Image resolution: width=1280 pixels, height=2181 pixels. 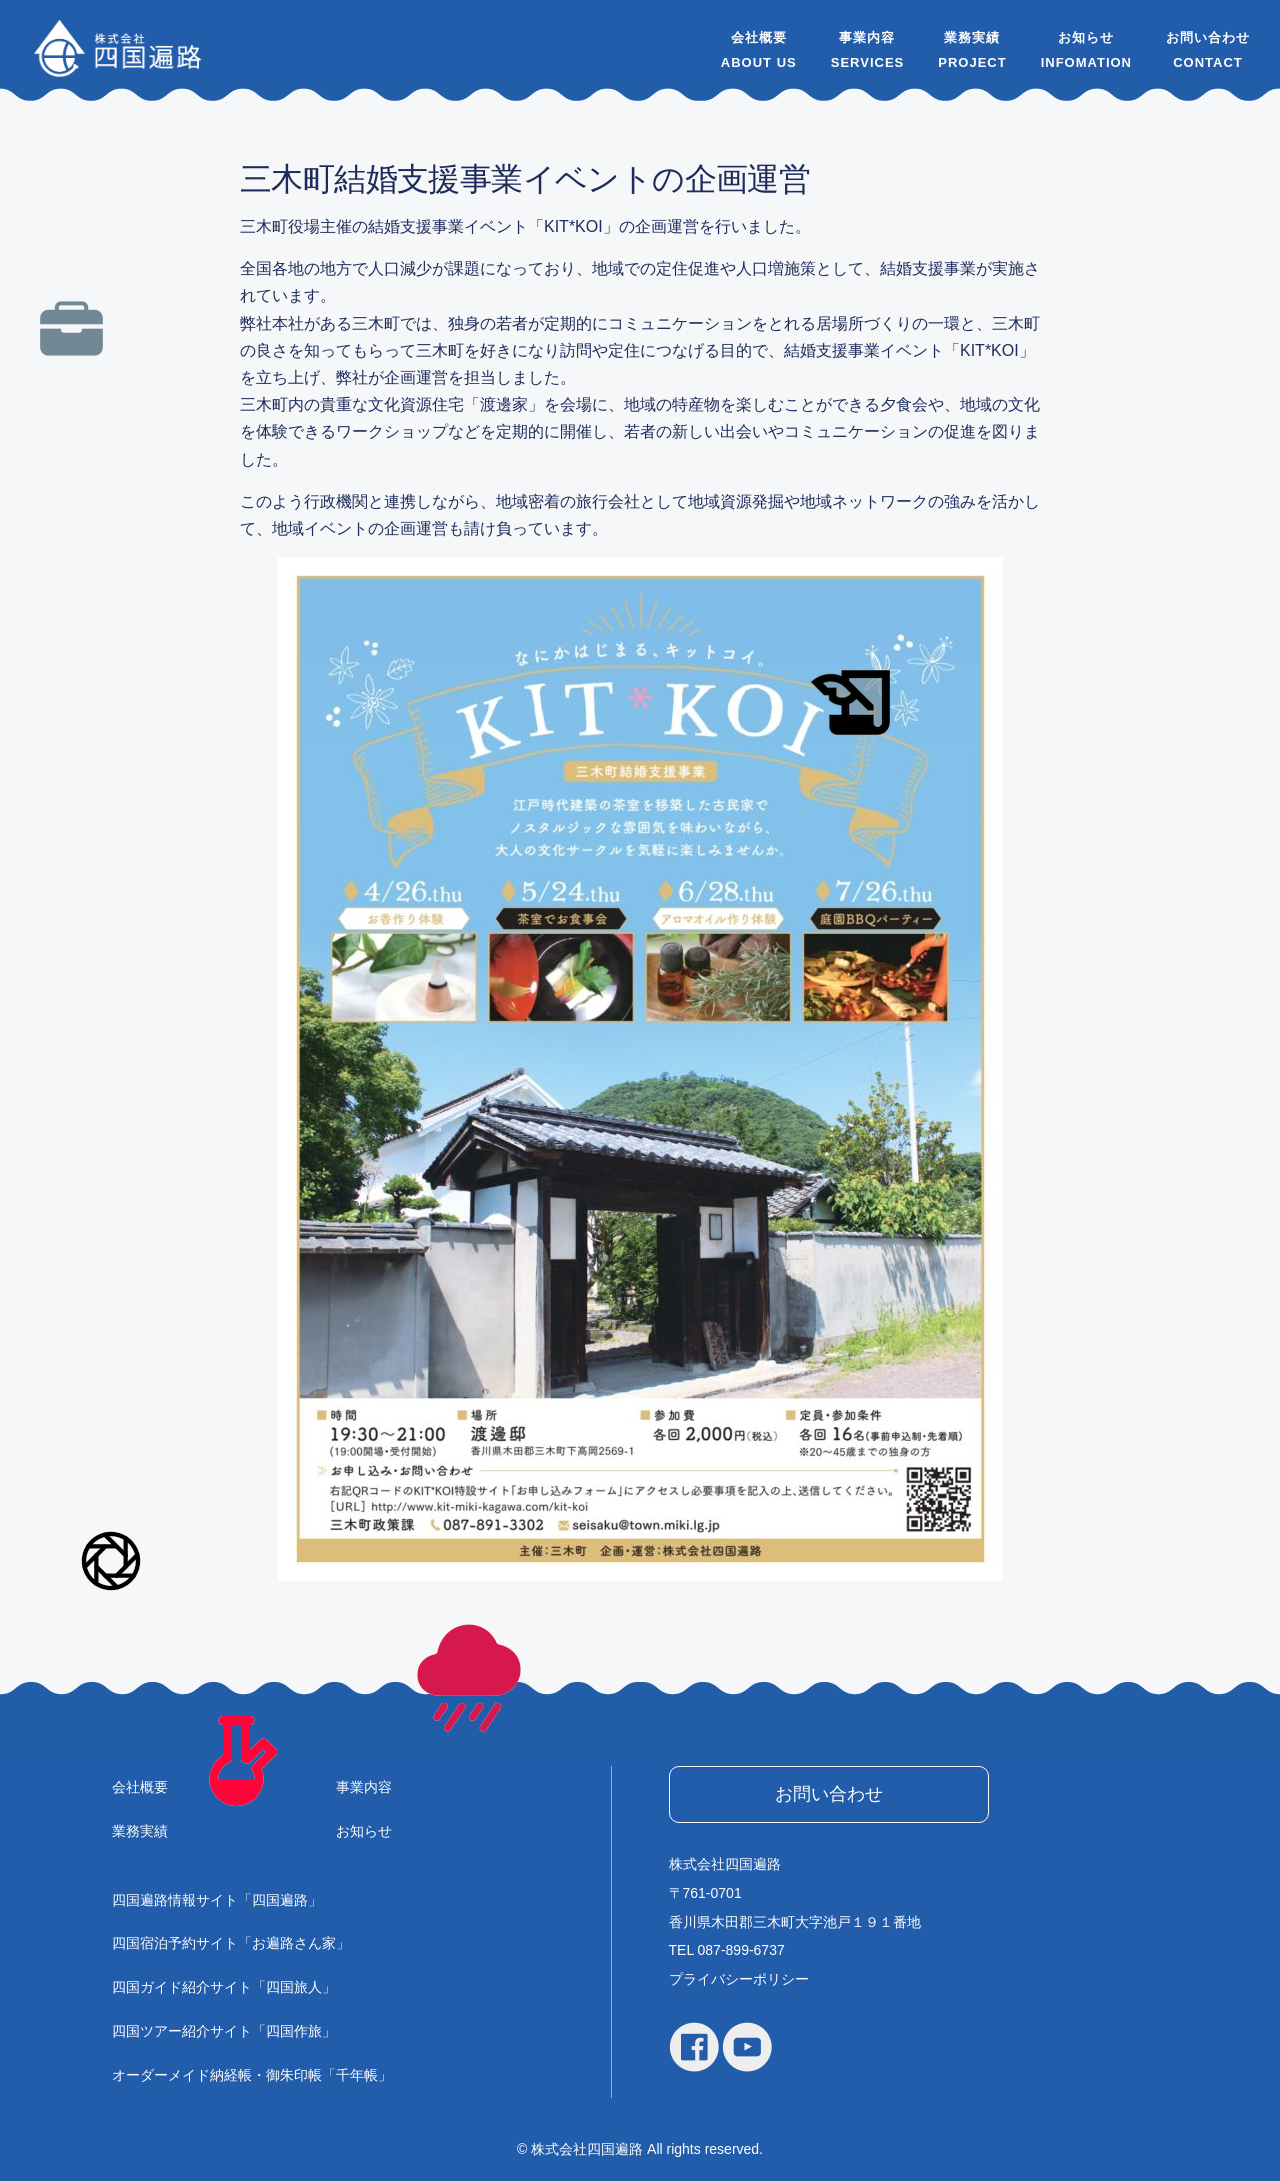 I want to click on view document history or revisions, so click(x=853, y=702).